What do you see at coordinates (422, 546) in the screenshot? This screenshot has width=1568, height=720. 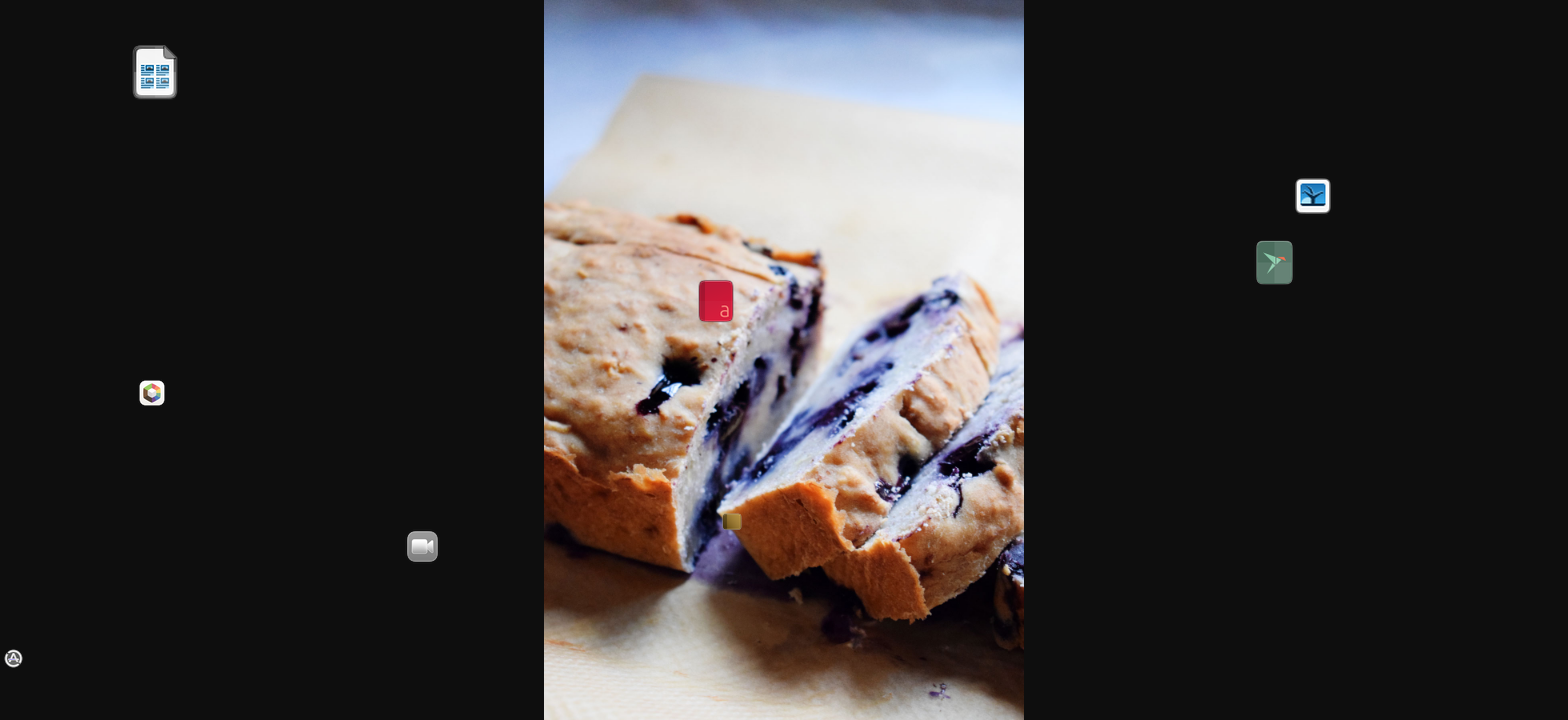 I see `open FaceTime to start a video call` at bounding box center [422, 546].